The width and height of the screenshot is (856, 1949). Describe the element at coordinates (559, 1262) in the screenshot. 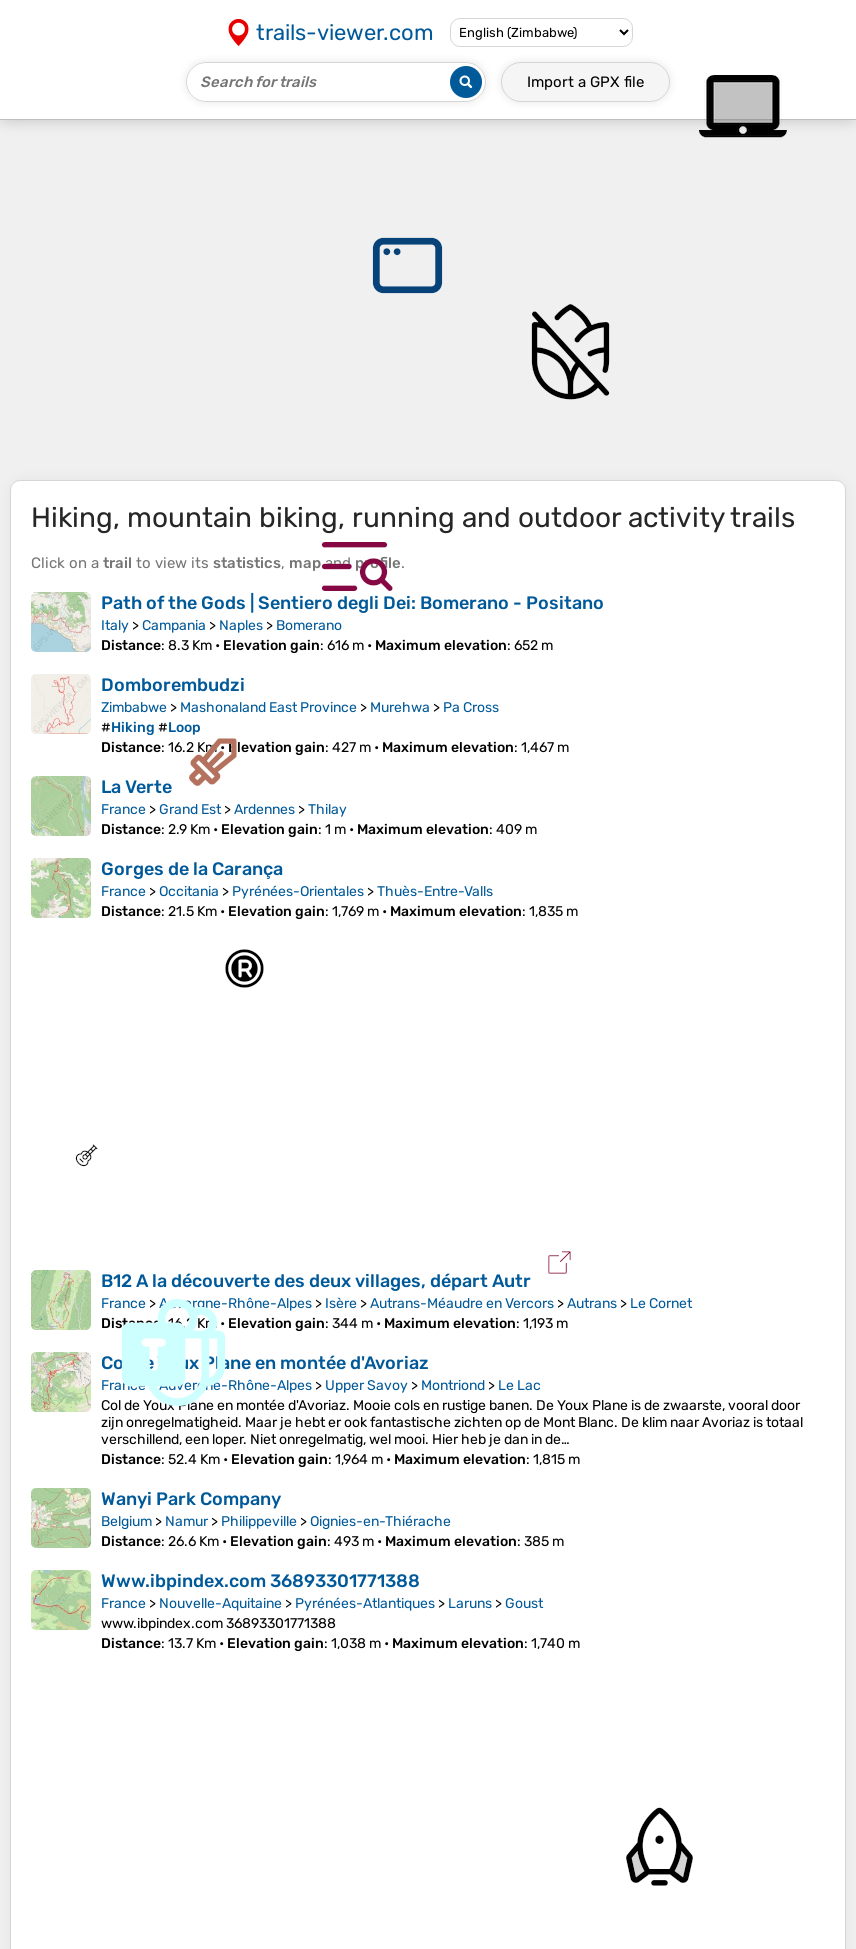

I see `open link in new window or tab` at that location.